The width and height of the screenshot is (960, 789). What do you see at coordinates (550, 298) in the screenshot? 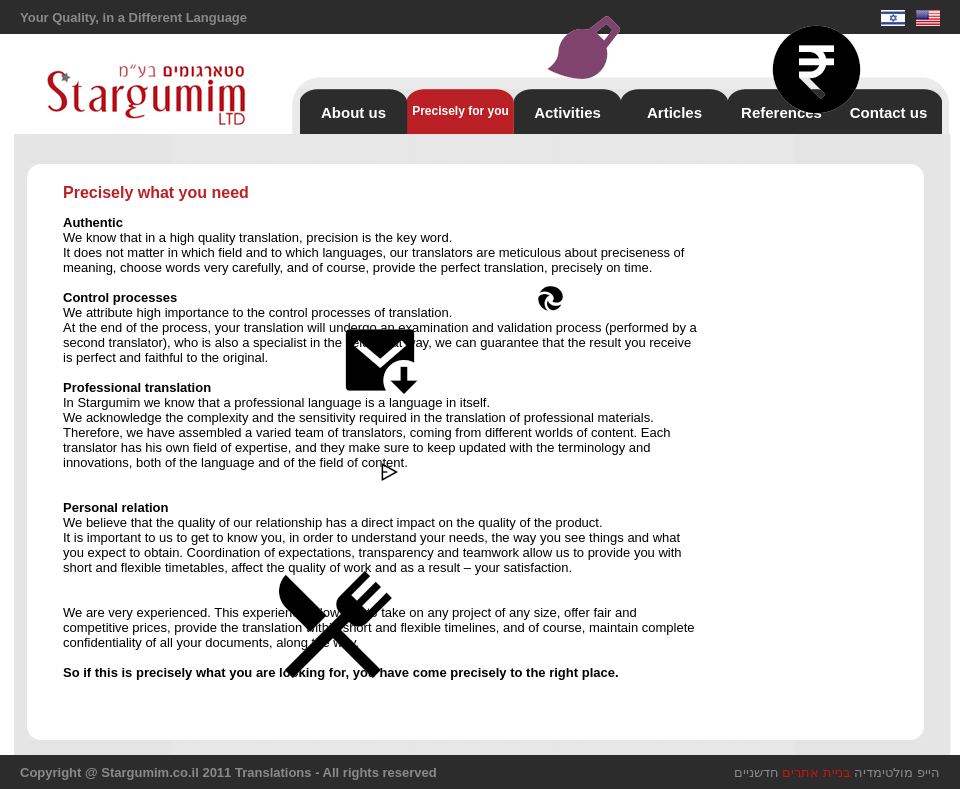
I see `open microsoft edge browser` at bounding box center [550, 298].